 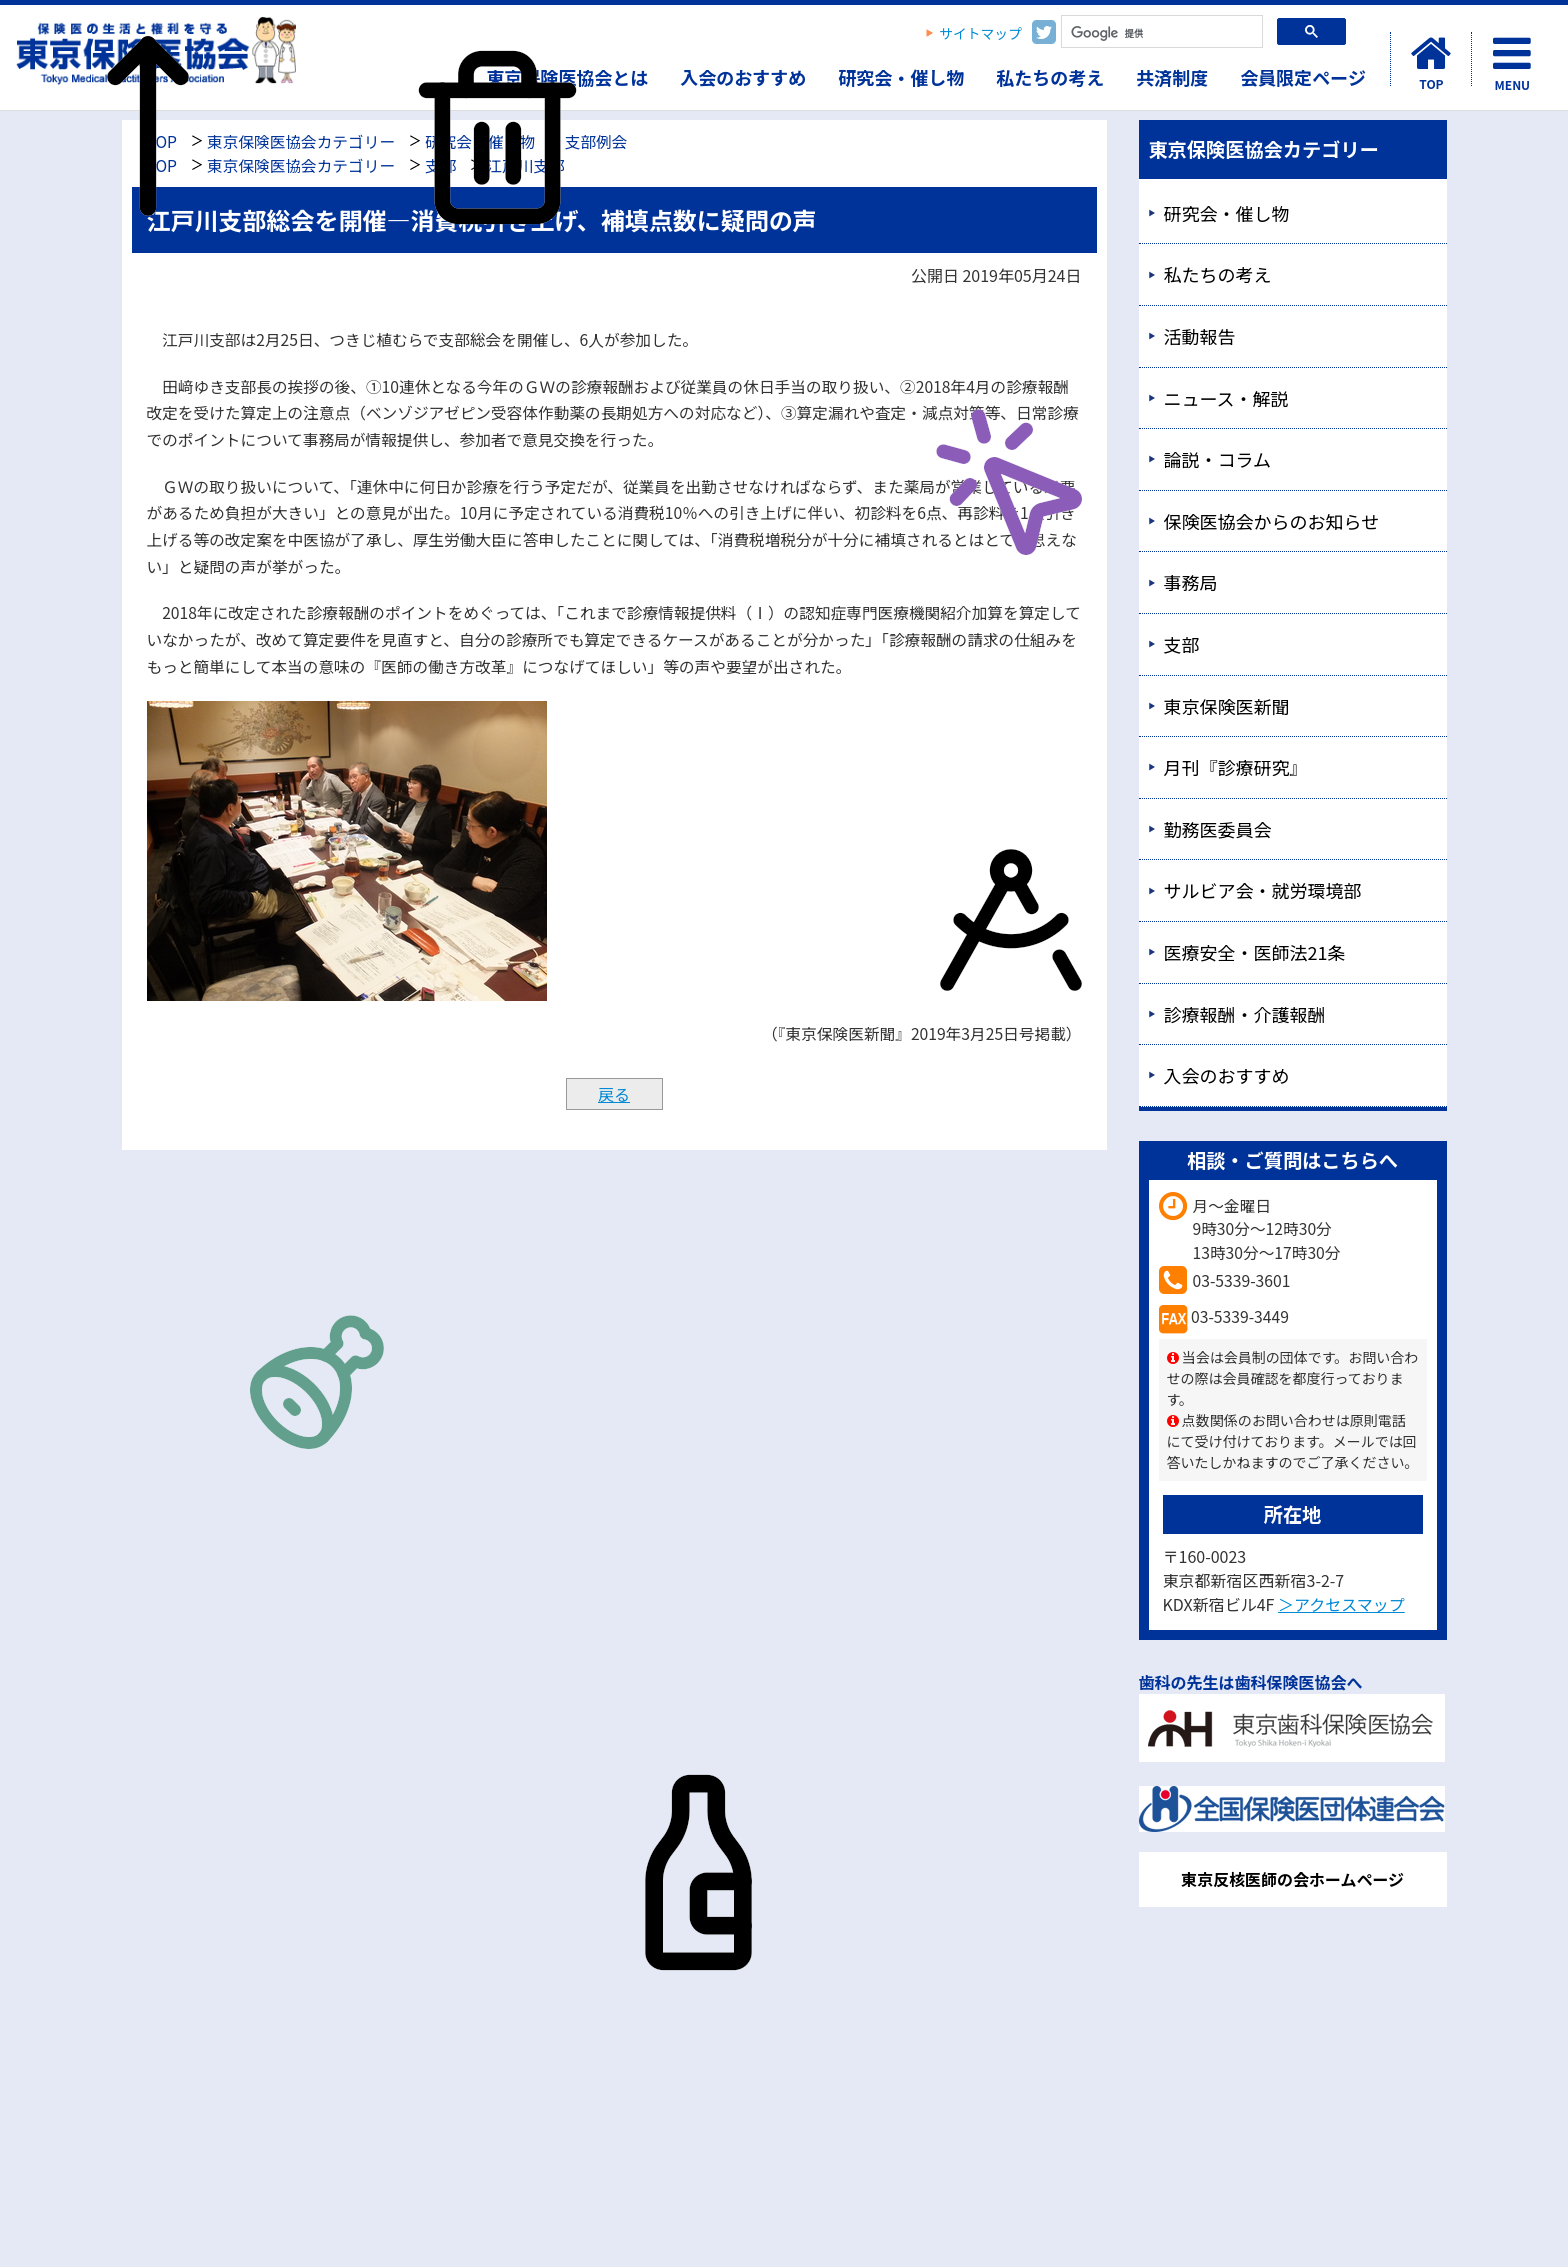 What do you see at coordinates (316, 1383) in the screenshot?
I see `food or dining category` at bounding box center [316, 1383].